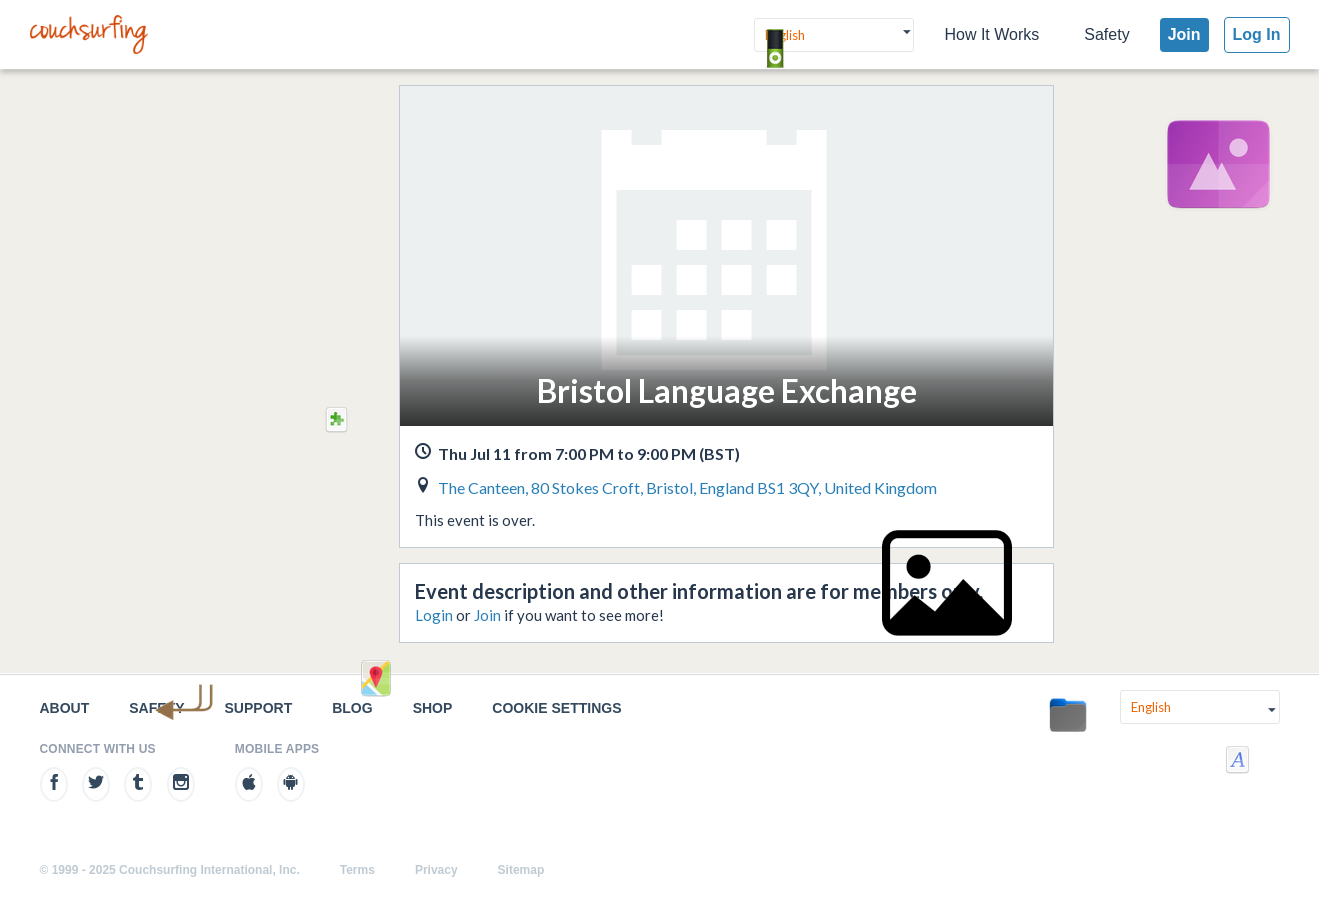  Describe the element at coordinates (183, 702) in the screenshot. I see `reply to all recipients of an email` at that location.